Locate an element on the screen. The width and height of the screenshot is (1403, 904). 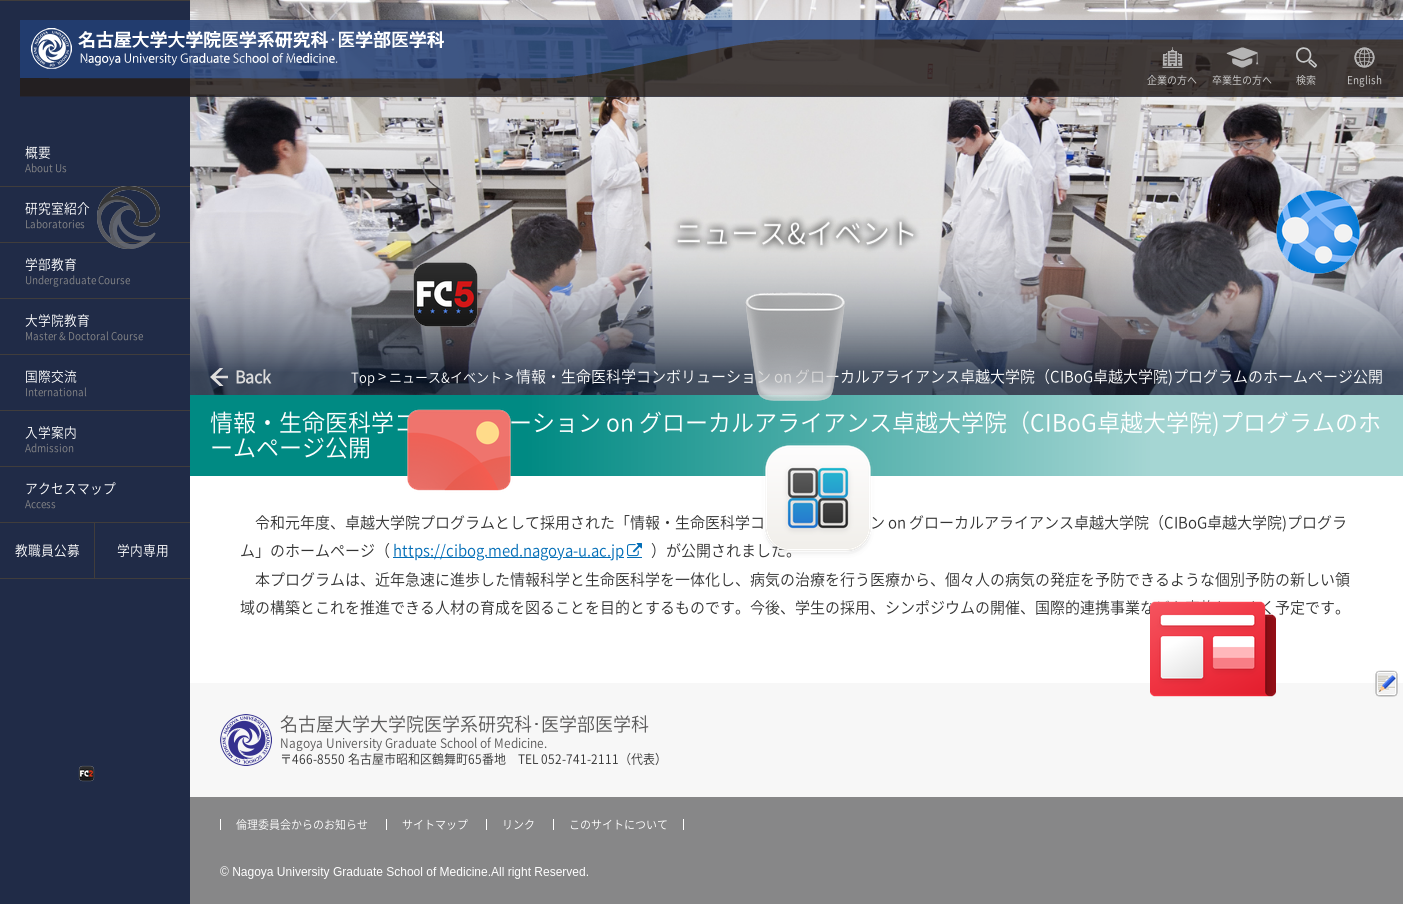
open the windows app store is located at coordinates (1318, 232).